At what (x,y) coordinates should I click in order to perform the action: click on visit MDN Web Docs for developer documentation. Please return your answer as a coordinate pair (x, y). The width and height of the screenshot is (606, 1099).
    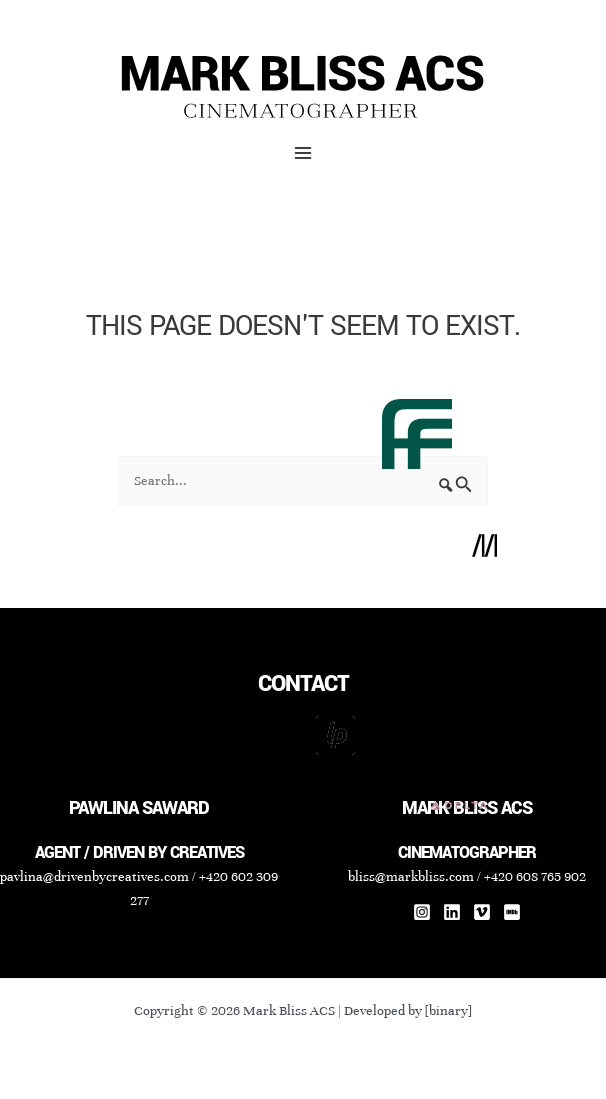
    Looking at the image, I should click on (484, 545).